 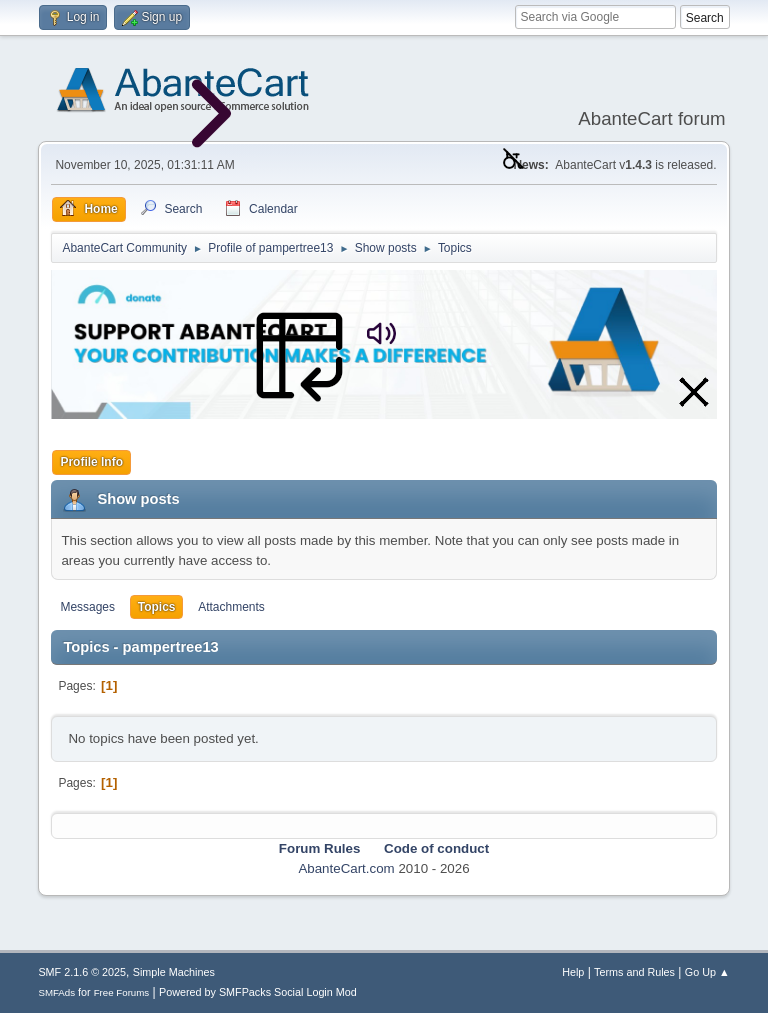 What do you see at coordinates (299, 355) in the screenshot?
I see `pivot data by column in a table or spreadsheet` at bounding box center [299, 355].